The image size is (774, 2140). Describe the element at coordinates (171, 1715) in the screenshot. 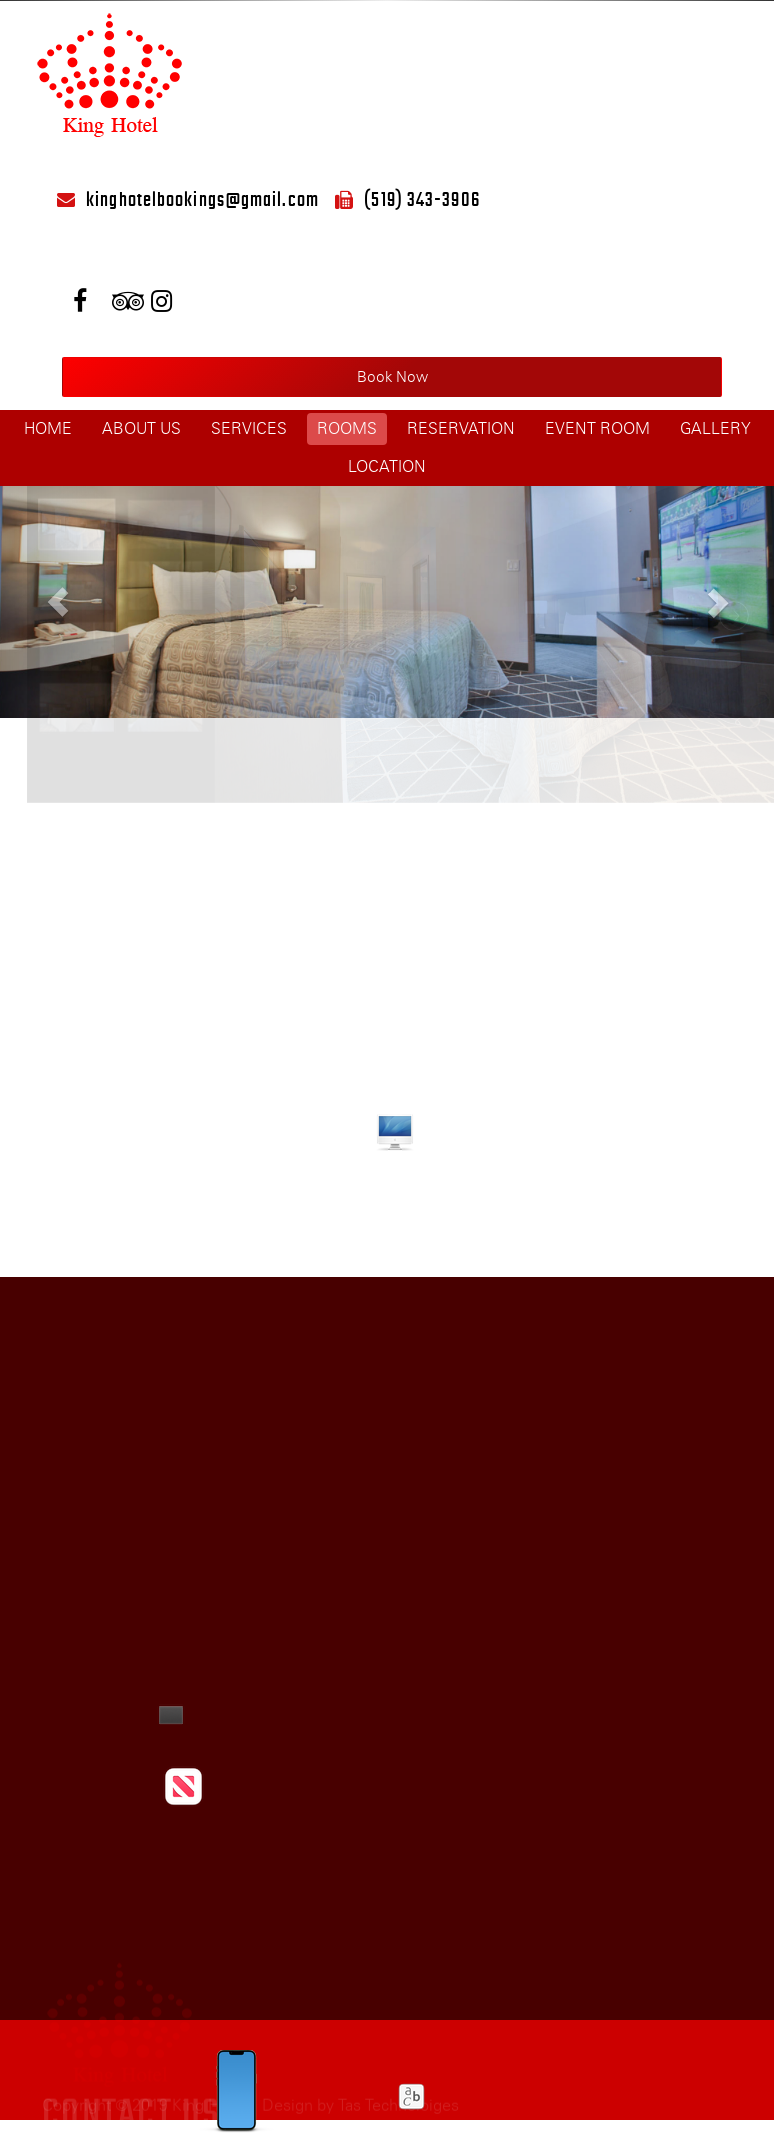

I see `indicates magic trackpad is connected via bluetooth` at that location.